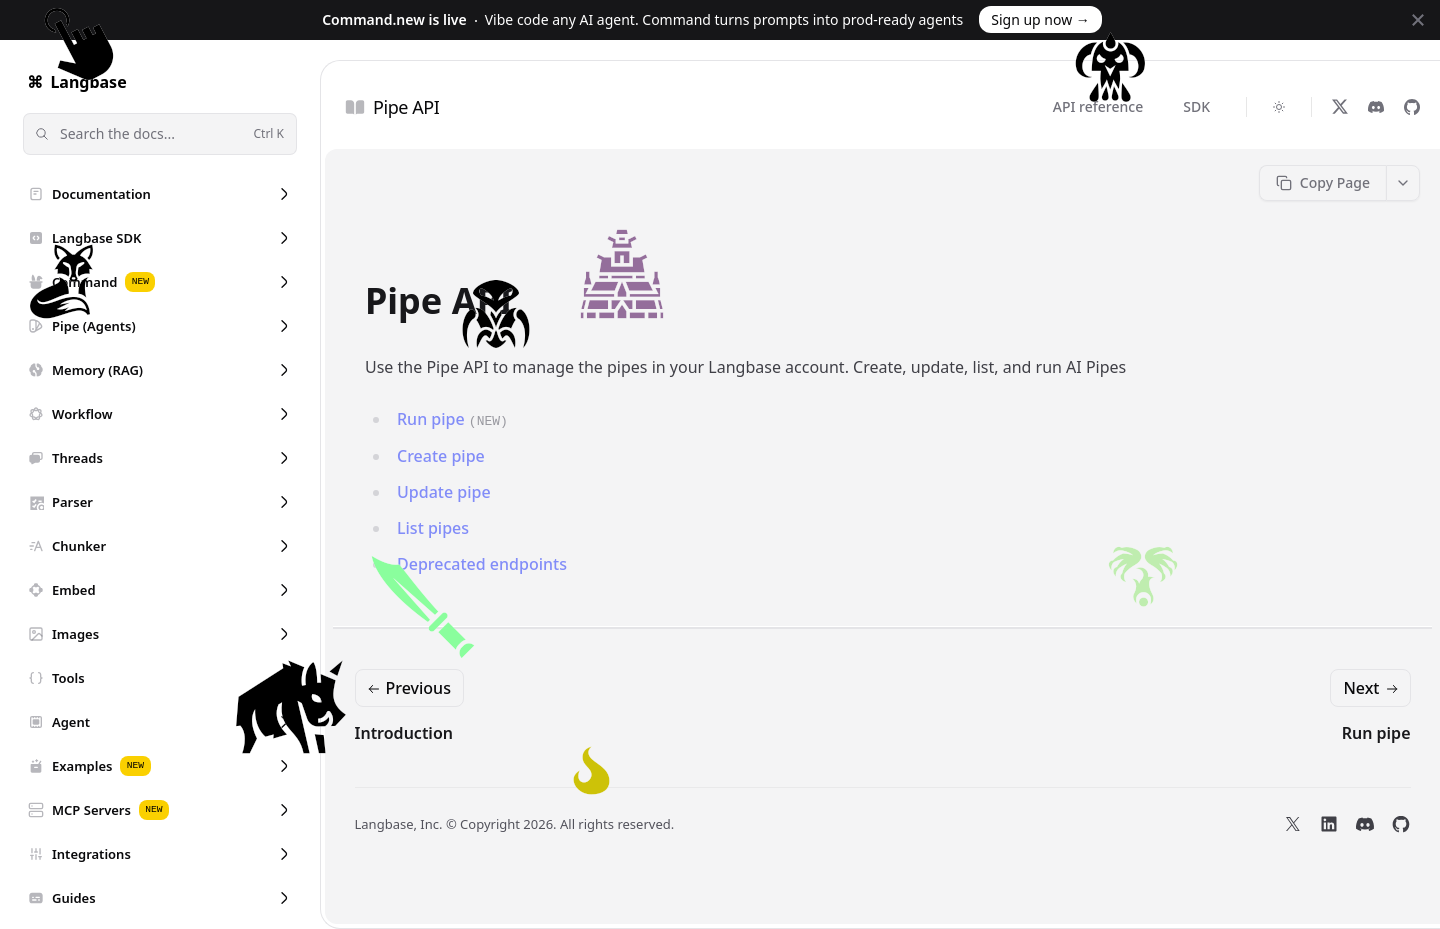  Describe the element at coordinates (591, 770) in the screenshot. I see `indicates hot or trending content` at that location.